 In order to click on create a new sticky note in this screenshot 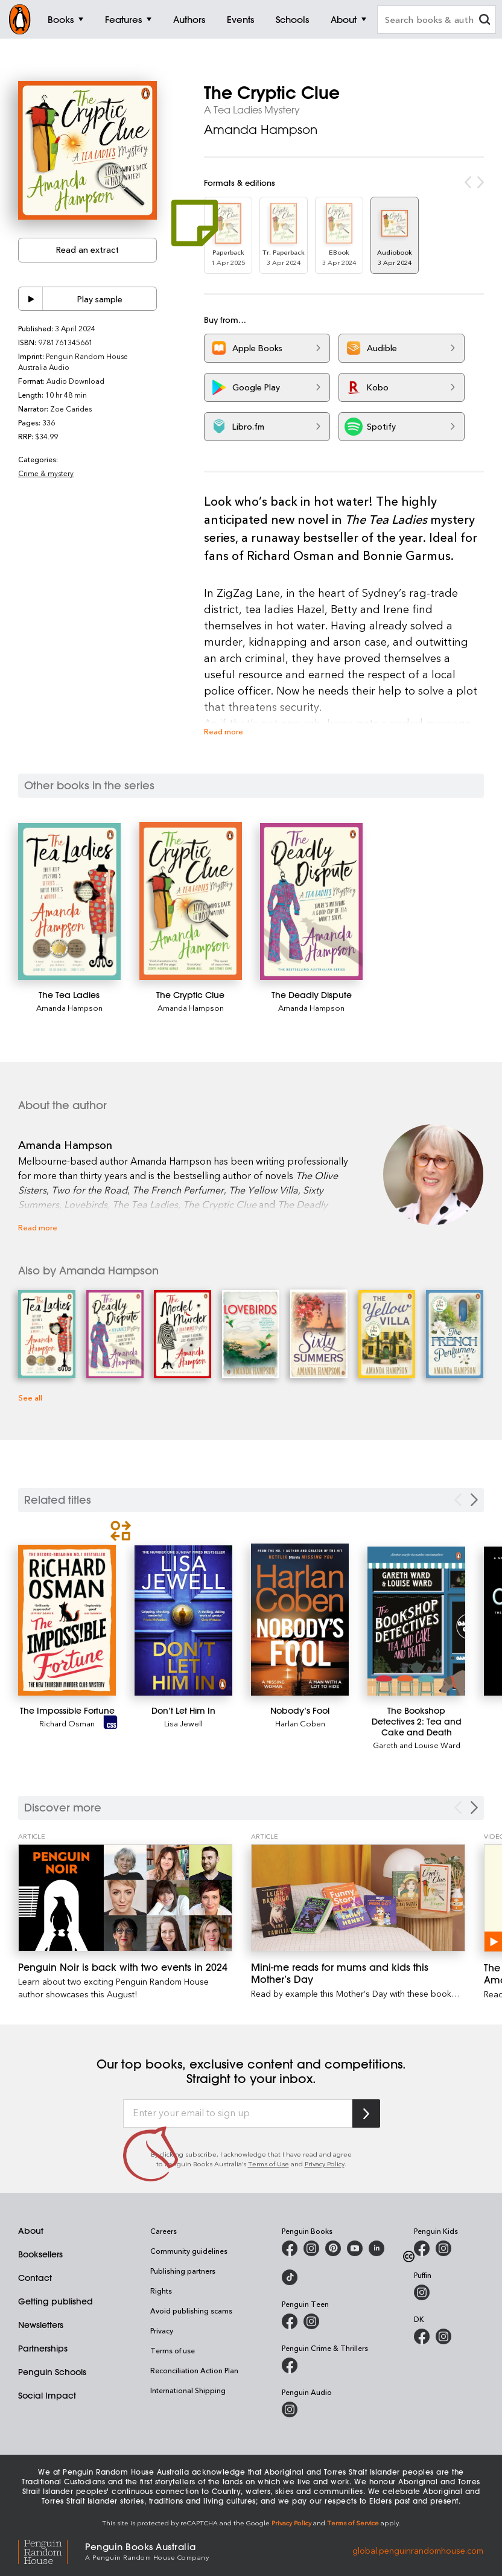, I will do `click(194, 223)`.